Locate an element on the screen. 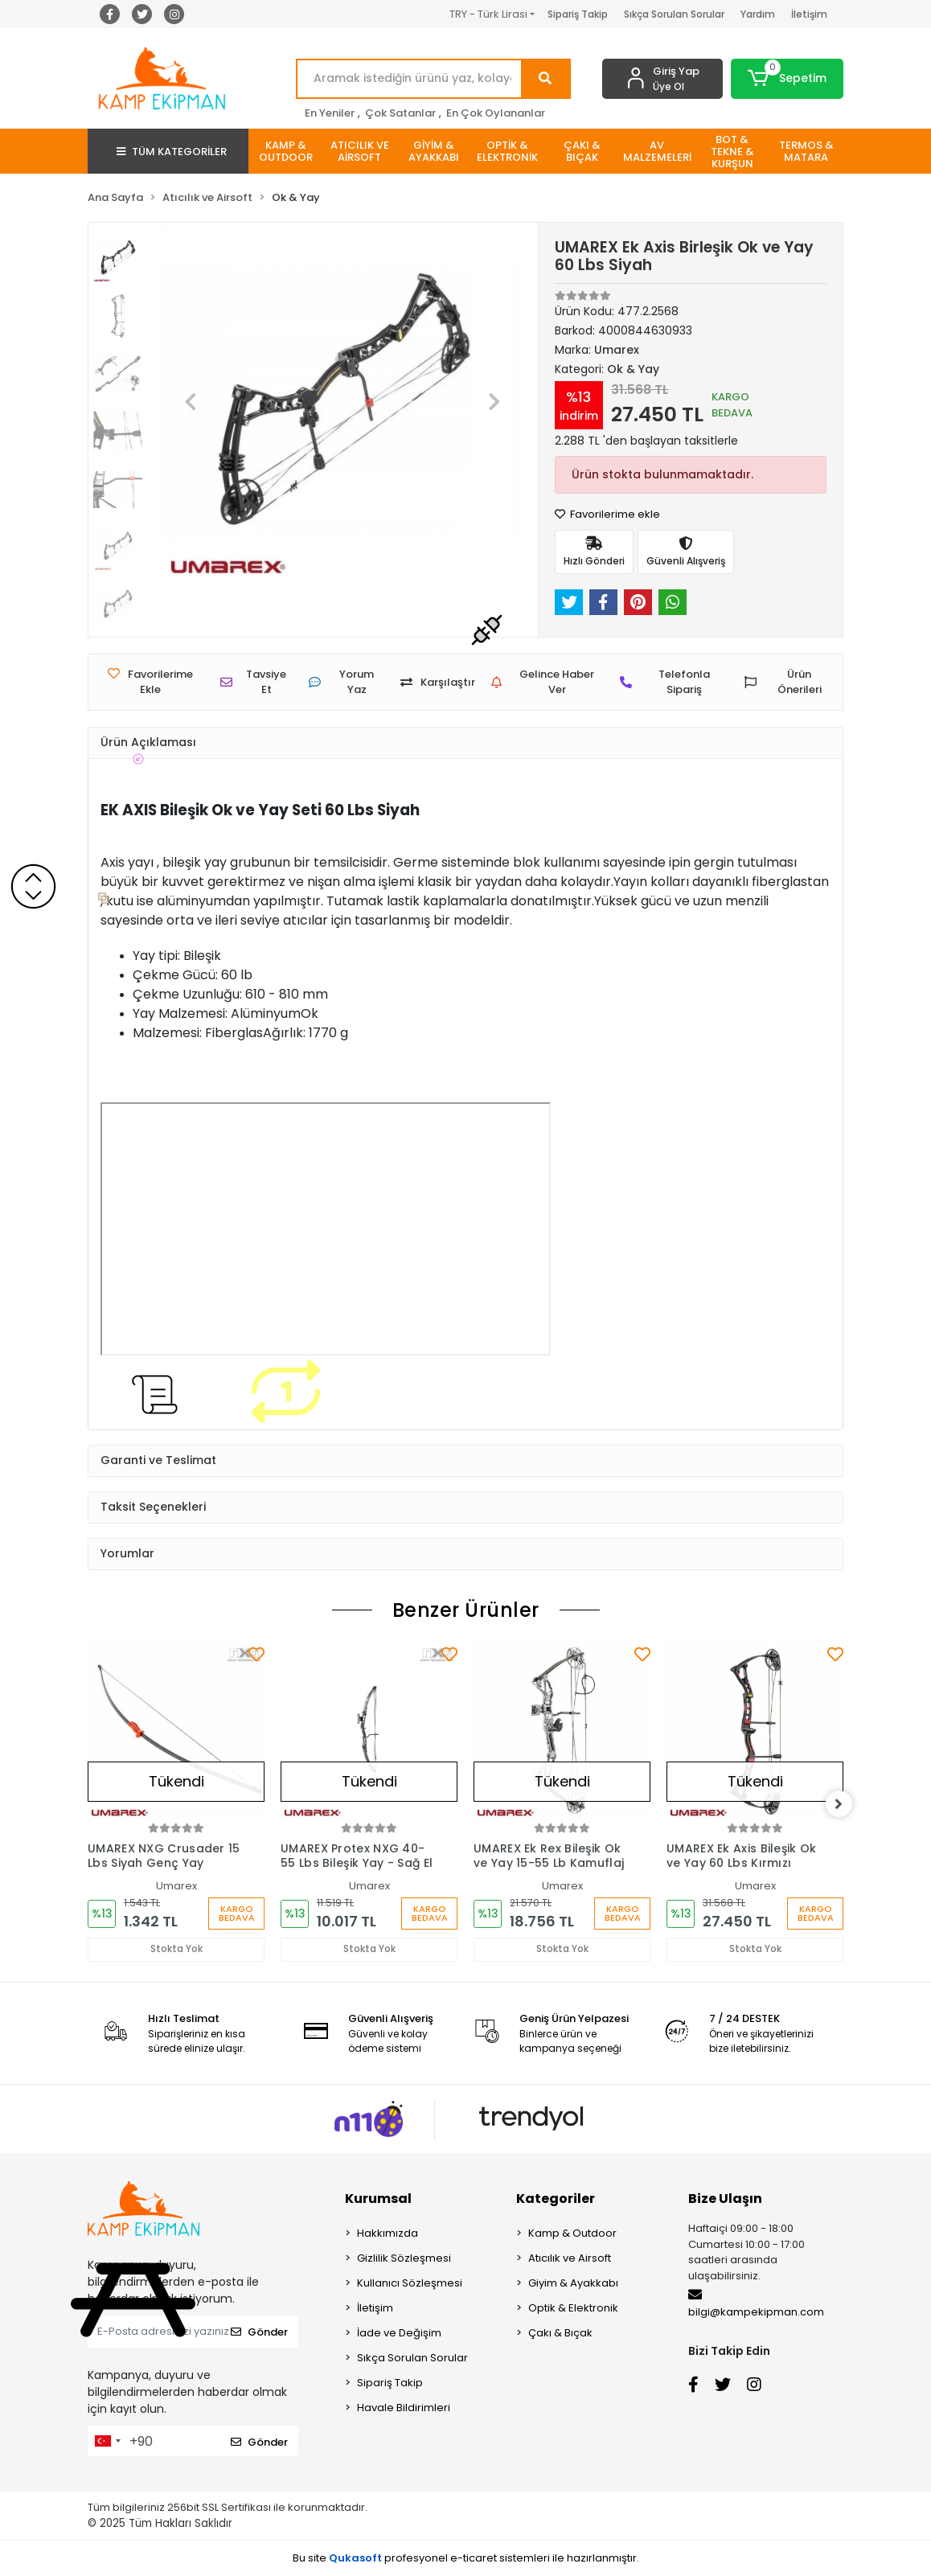  navigate to previous or lower-left content is located at coordinates (138, 759).